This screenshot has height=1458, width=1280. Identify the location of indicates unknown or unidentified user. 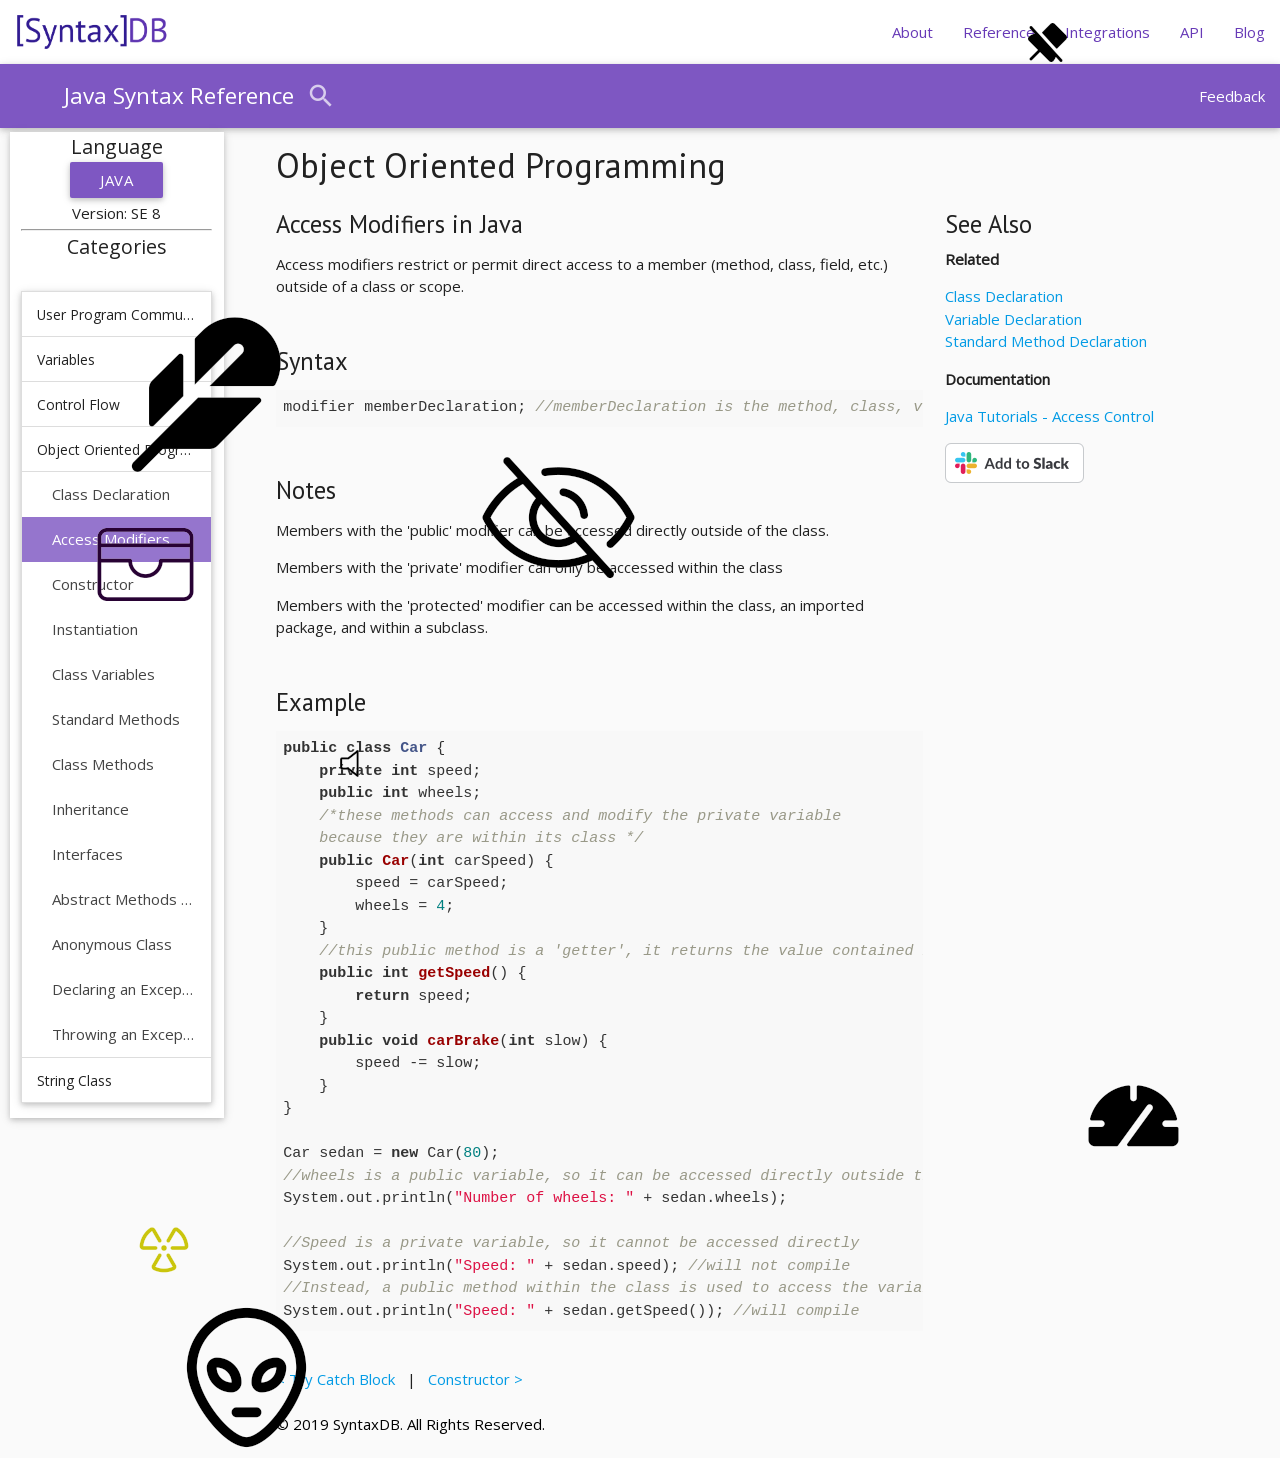
(246, 1377).